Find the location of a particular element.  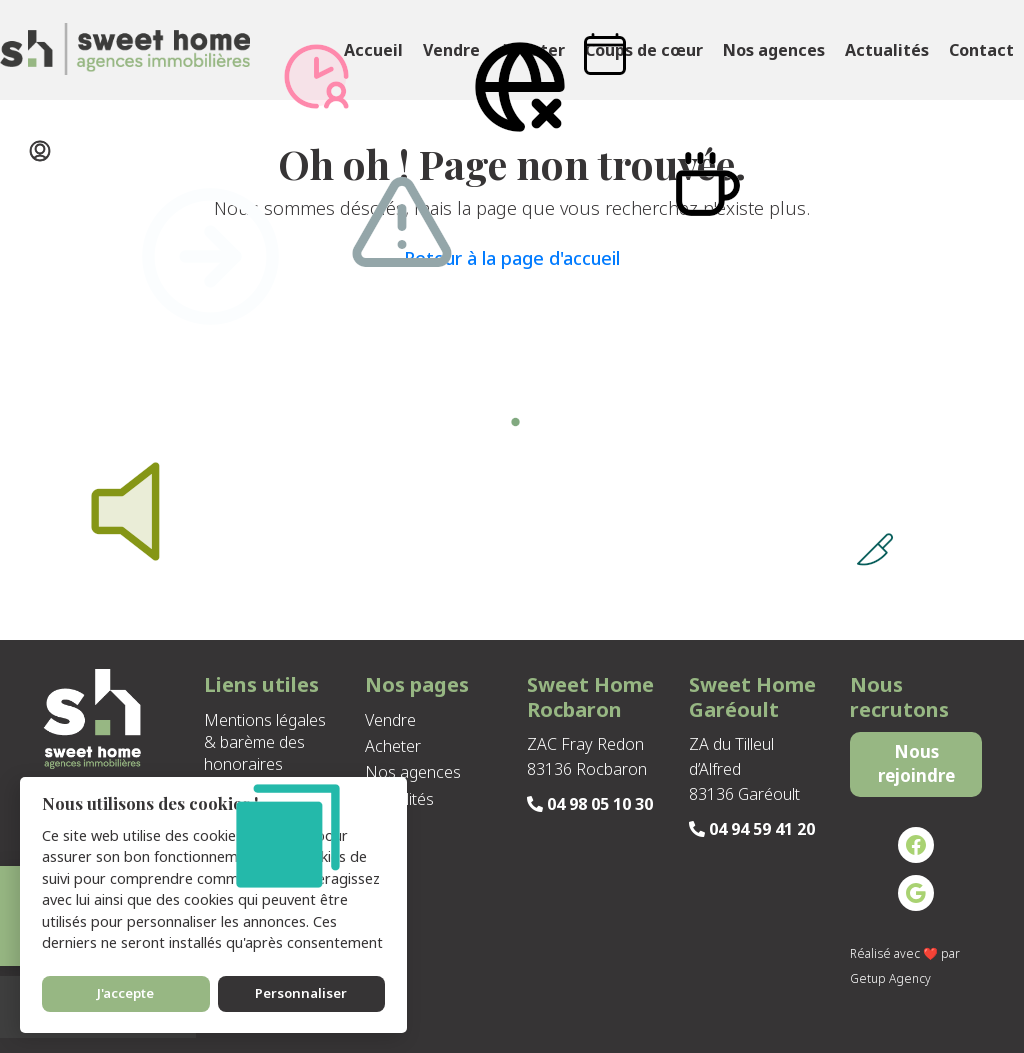

proceed to the next step is located at coordinates (210, 256).